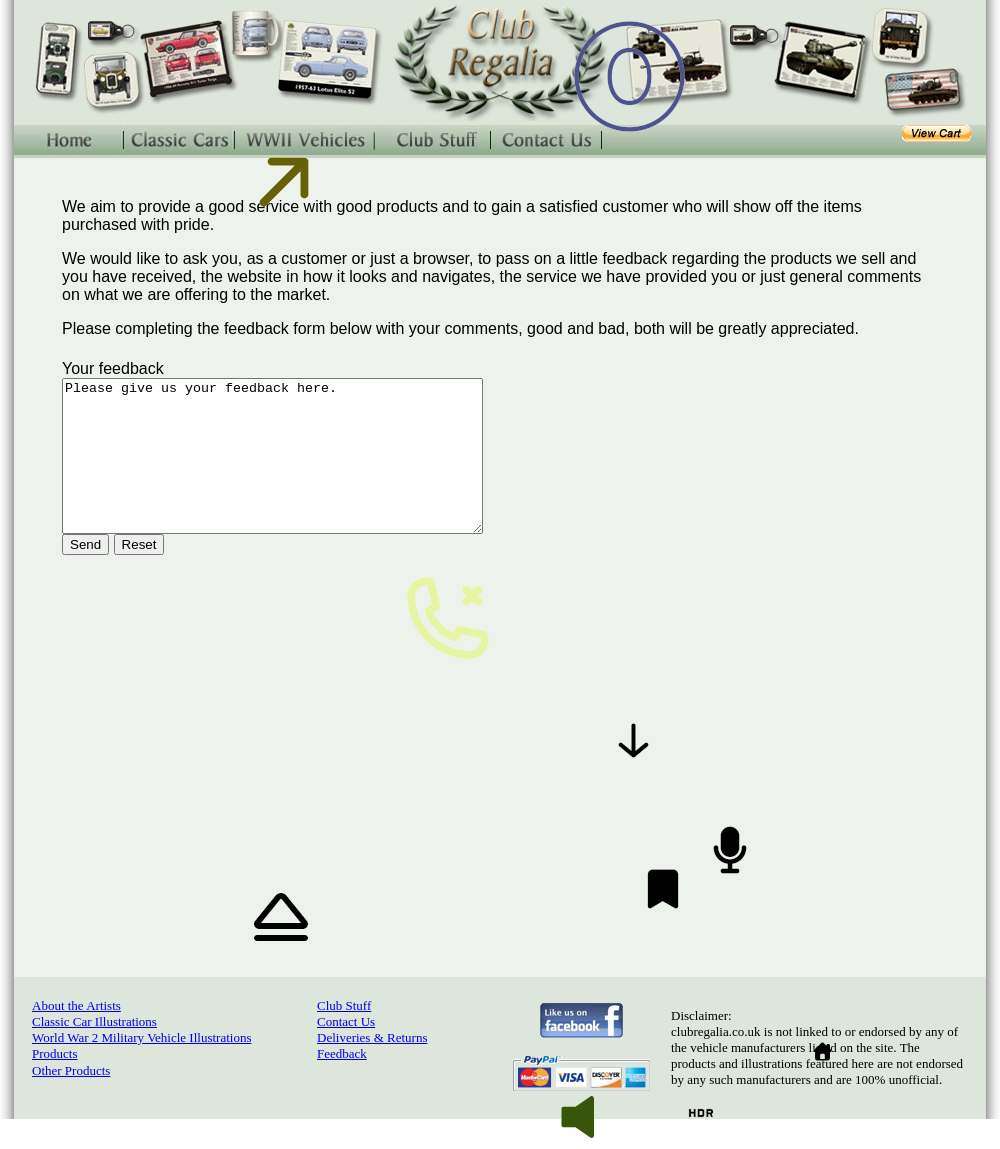 Image resolution: width=1000 pixels, height=1149 pixels. Describe the element at coordinates (633, 740) in the screenshot. I see `scroll down or view more content` at that location.